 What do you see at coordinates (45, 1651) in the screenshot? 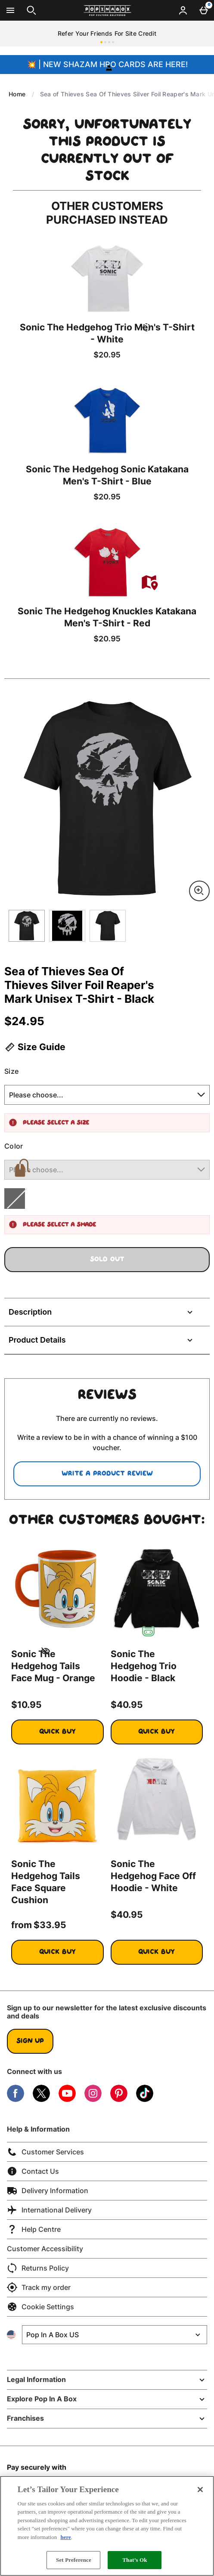
I see `hide password or sensitive content` at bounding box center [45, 1651].